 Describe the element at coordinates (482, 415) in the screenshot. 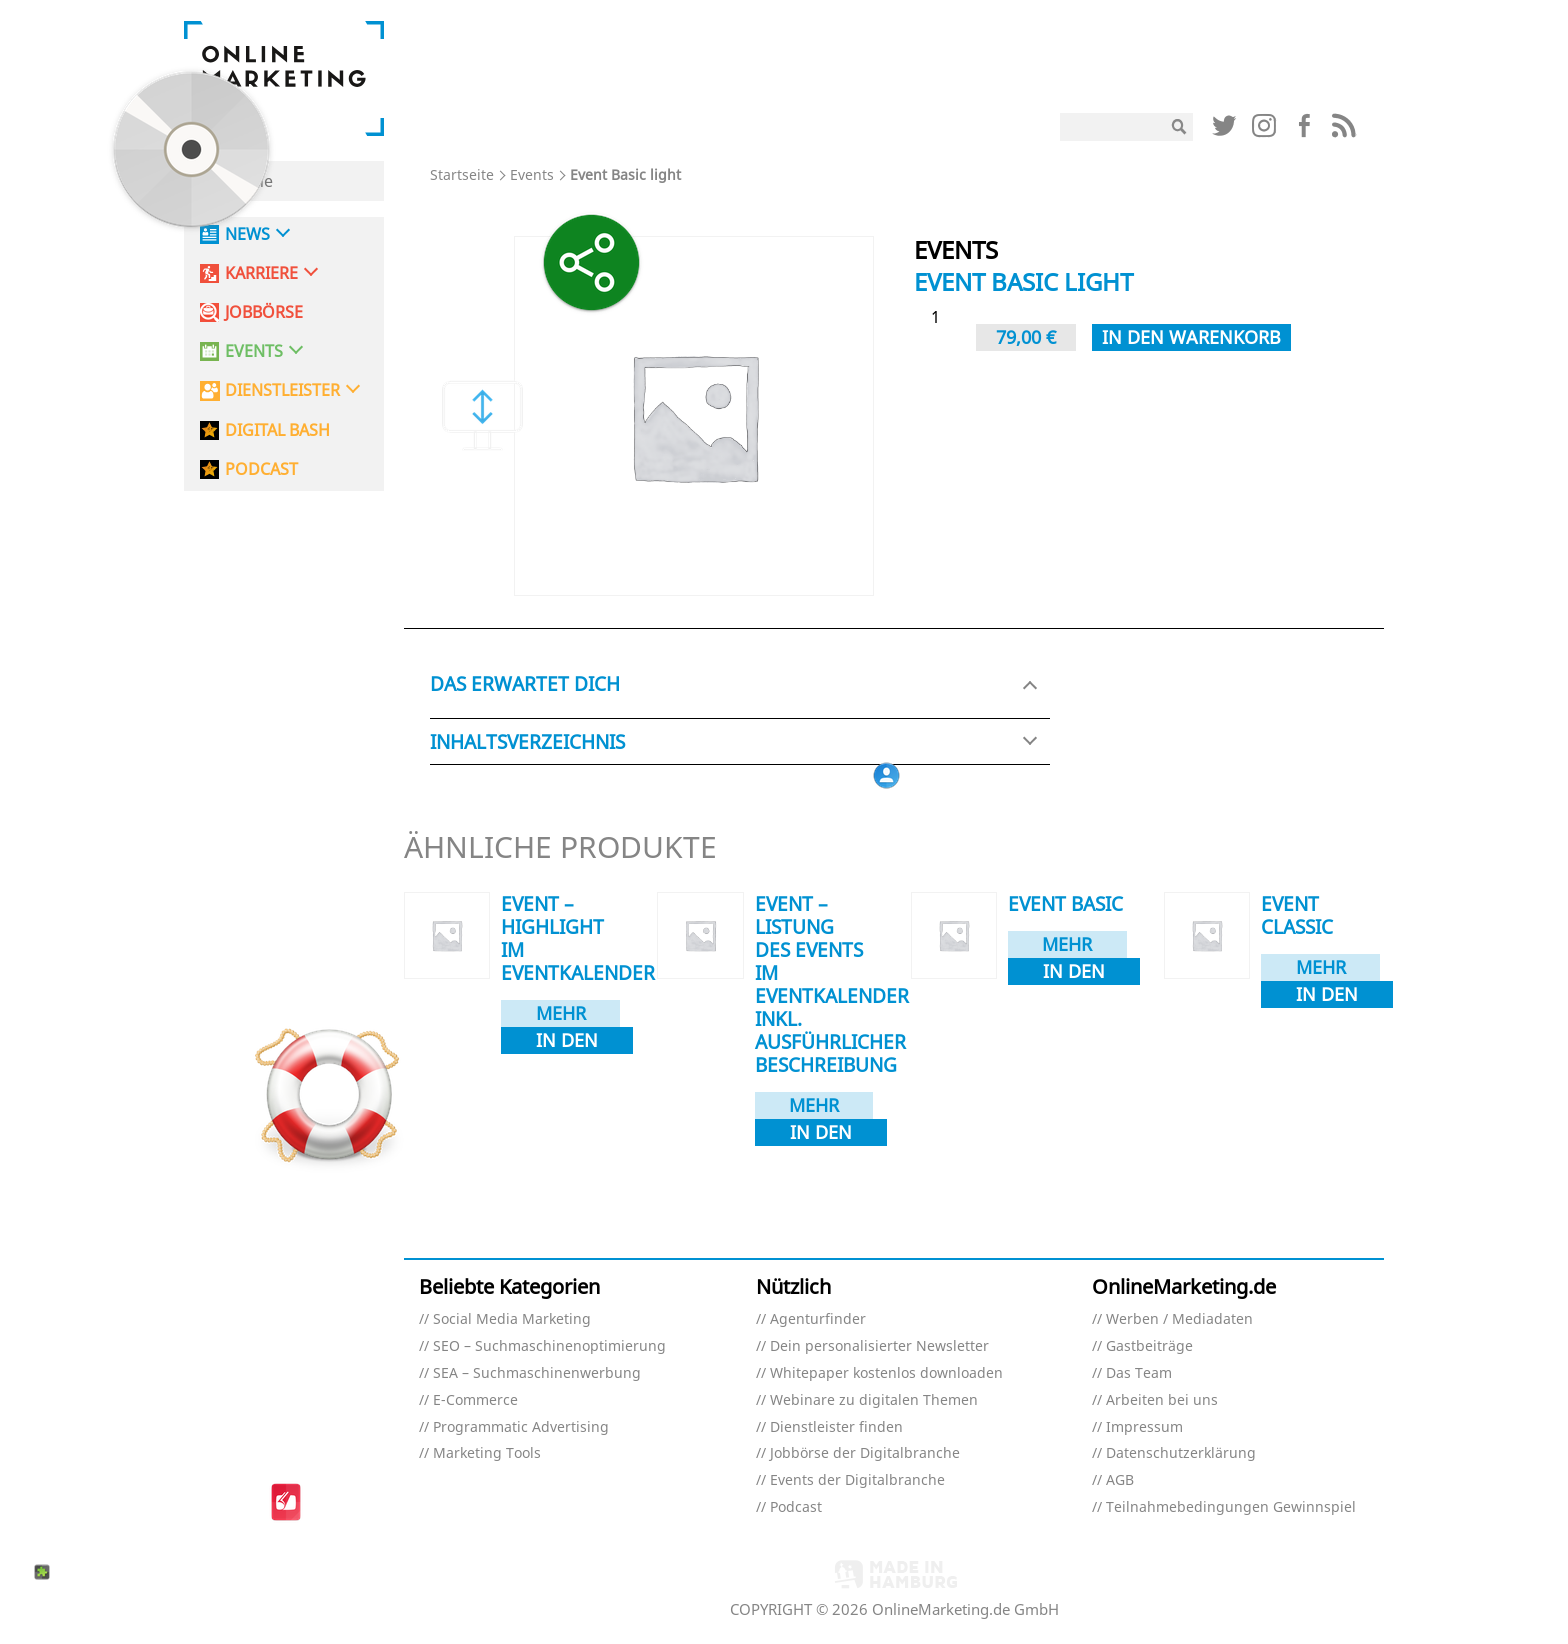

I see `rotate or flip display orientation` at that location.